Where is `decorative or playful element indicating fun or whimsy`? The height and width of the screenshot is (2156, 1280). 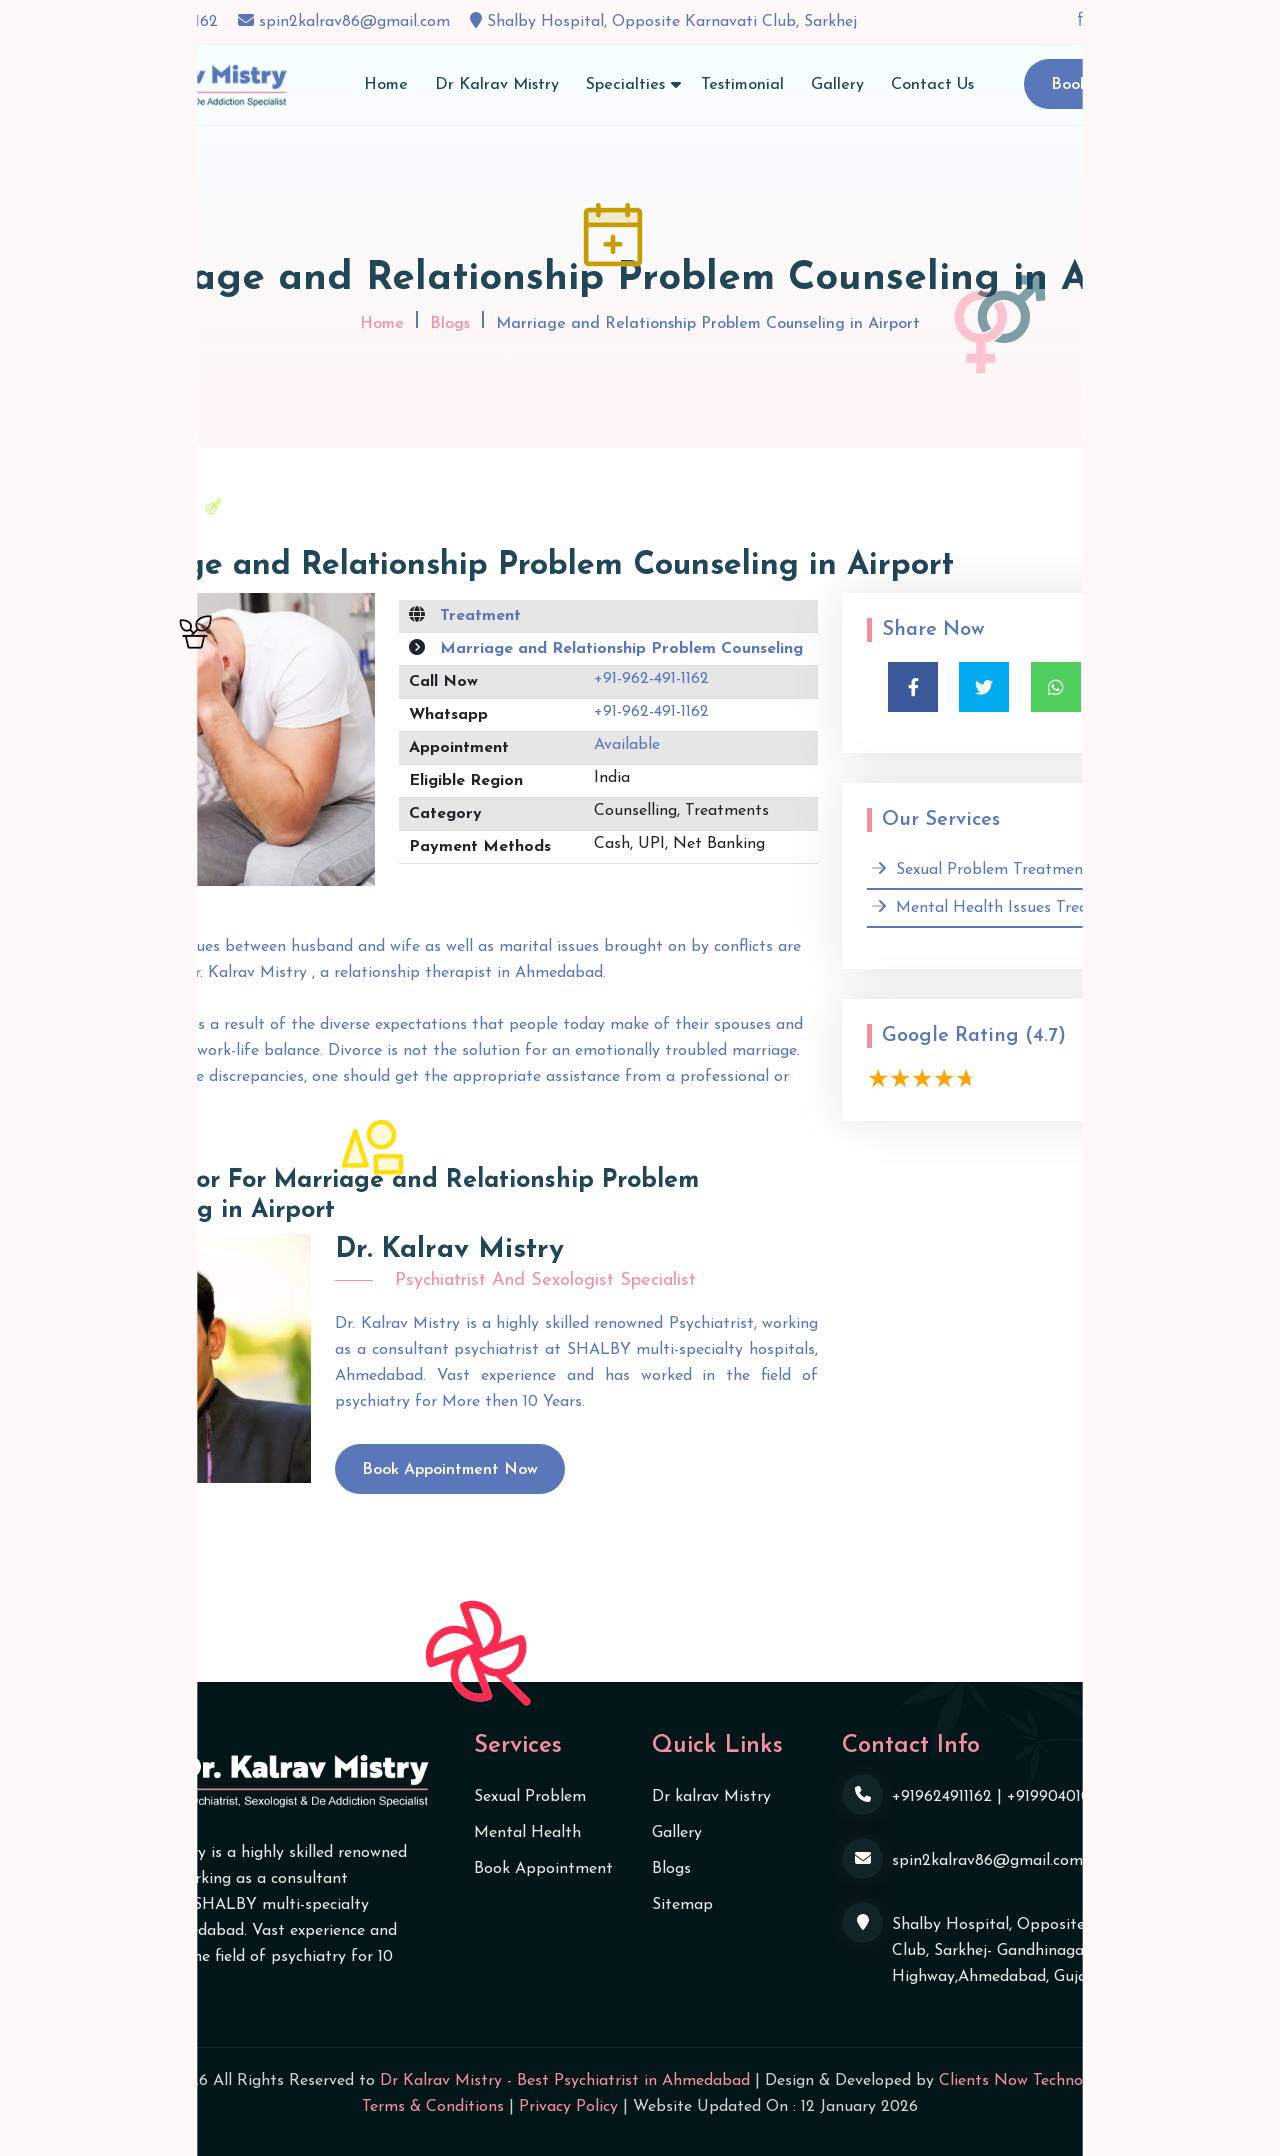
decorative or playful element indicating fun or whimsy is located at coordinates (480, 1655).